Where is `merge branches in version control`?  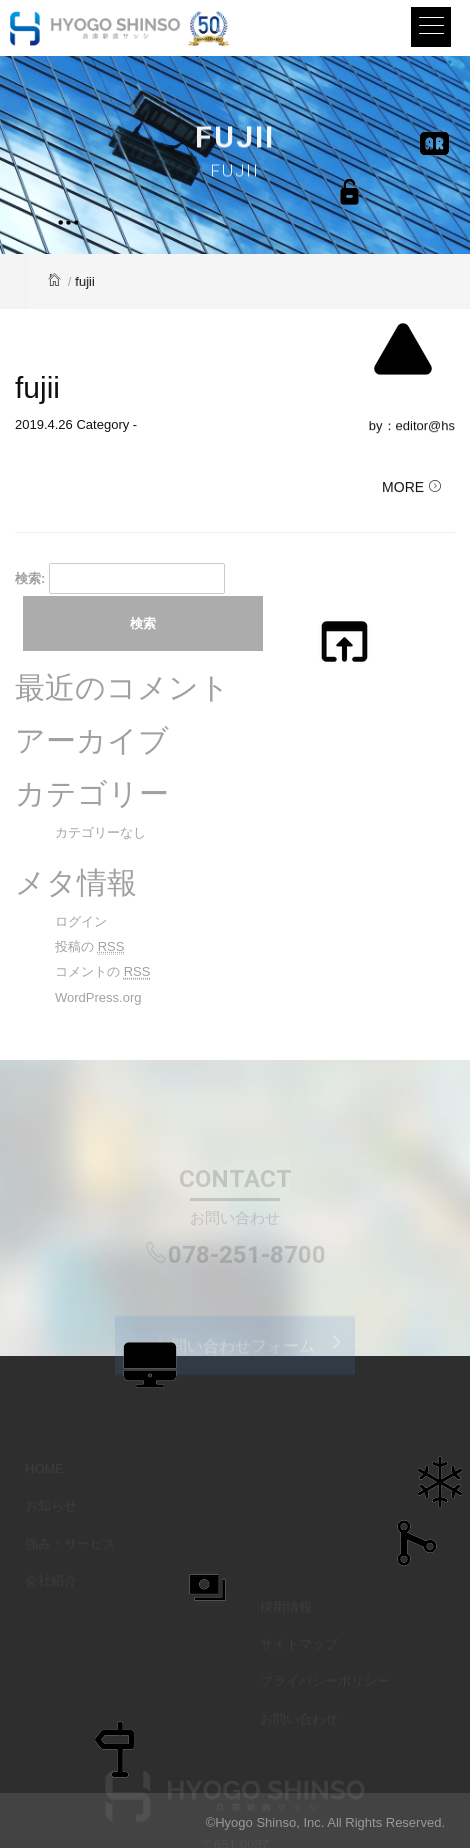 merge branches in version control is located at coordinates (417, 1543).